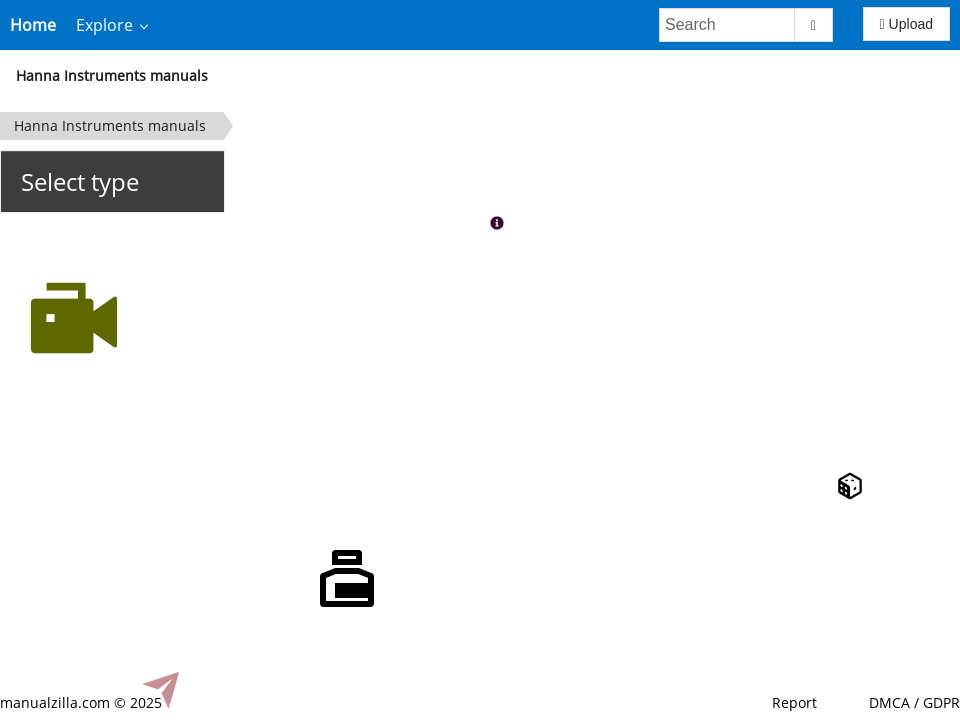  Describe the element at coordinates (161, 689) in the screenshot. I see `send plane logo` at that location.